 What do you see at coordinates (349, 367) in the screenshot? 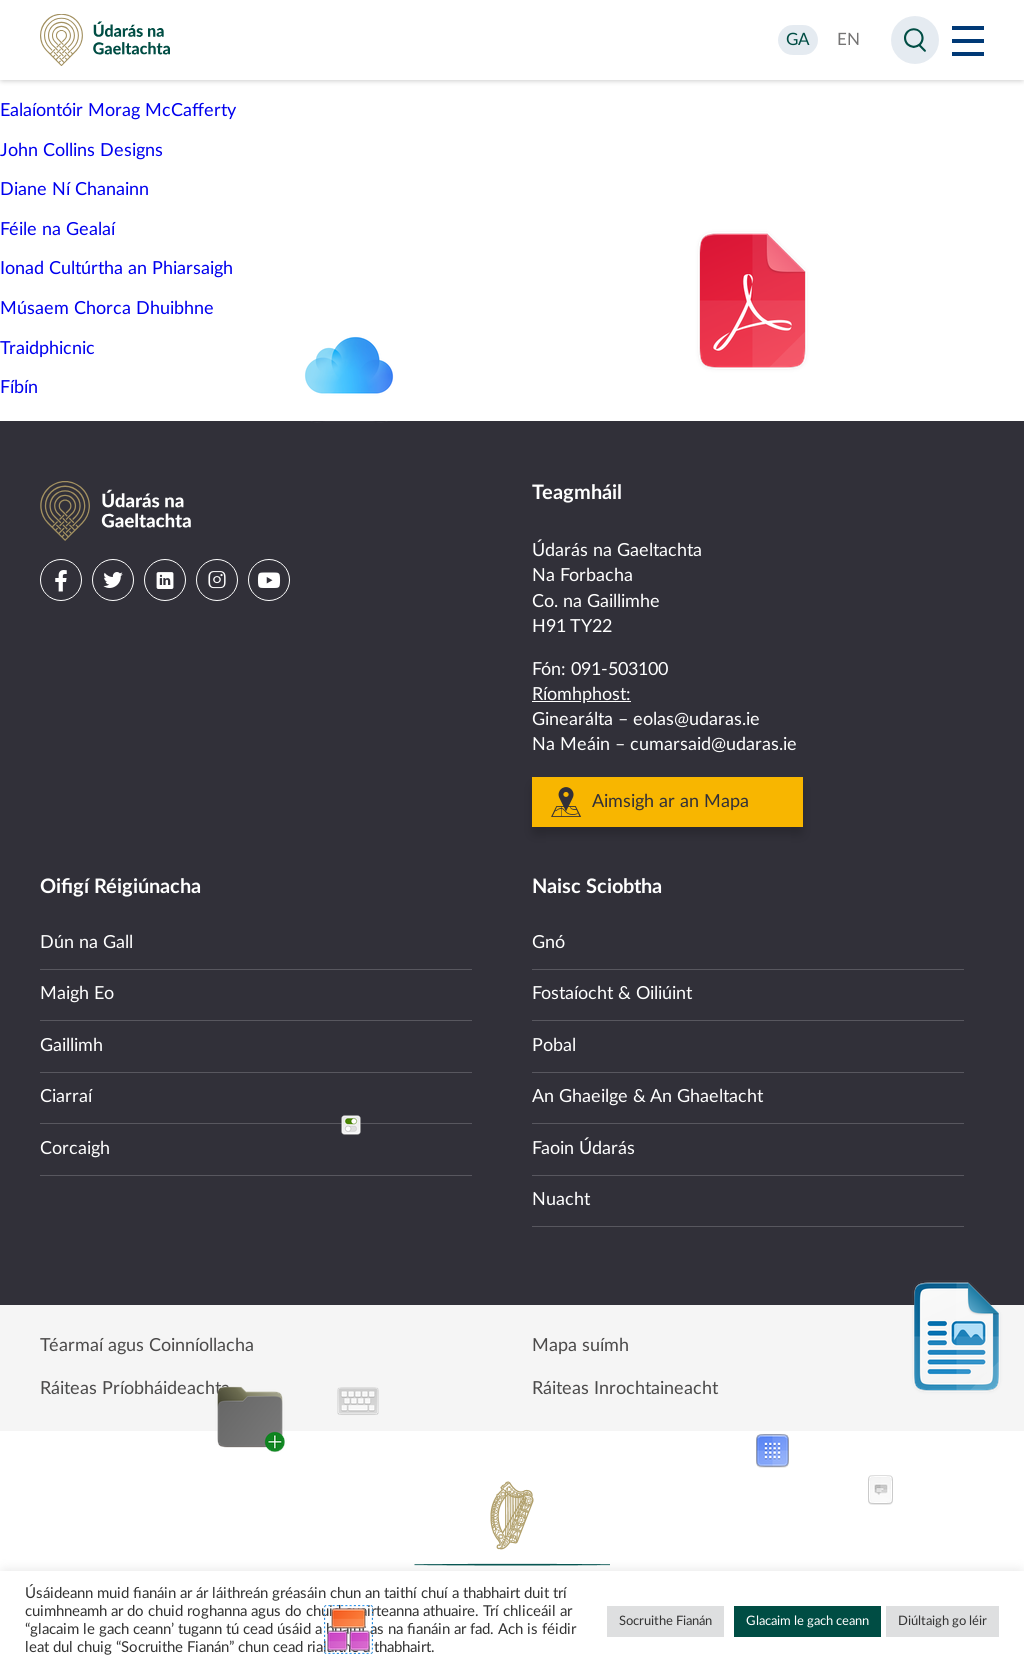
I see `open iCloud+ settings and subscription management` at bounding box center [349, 367].